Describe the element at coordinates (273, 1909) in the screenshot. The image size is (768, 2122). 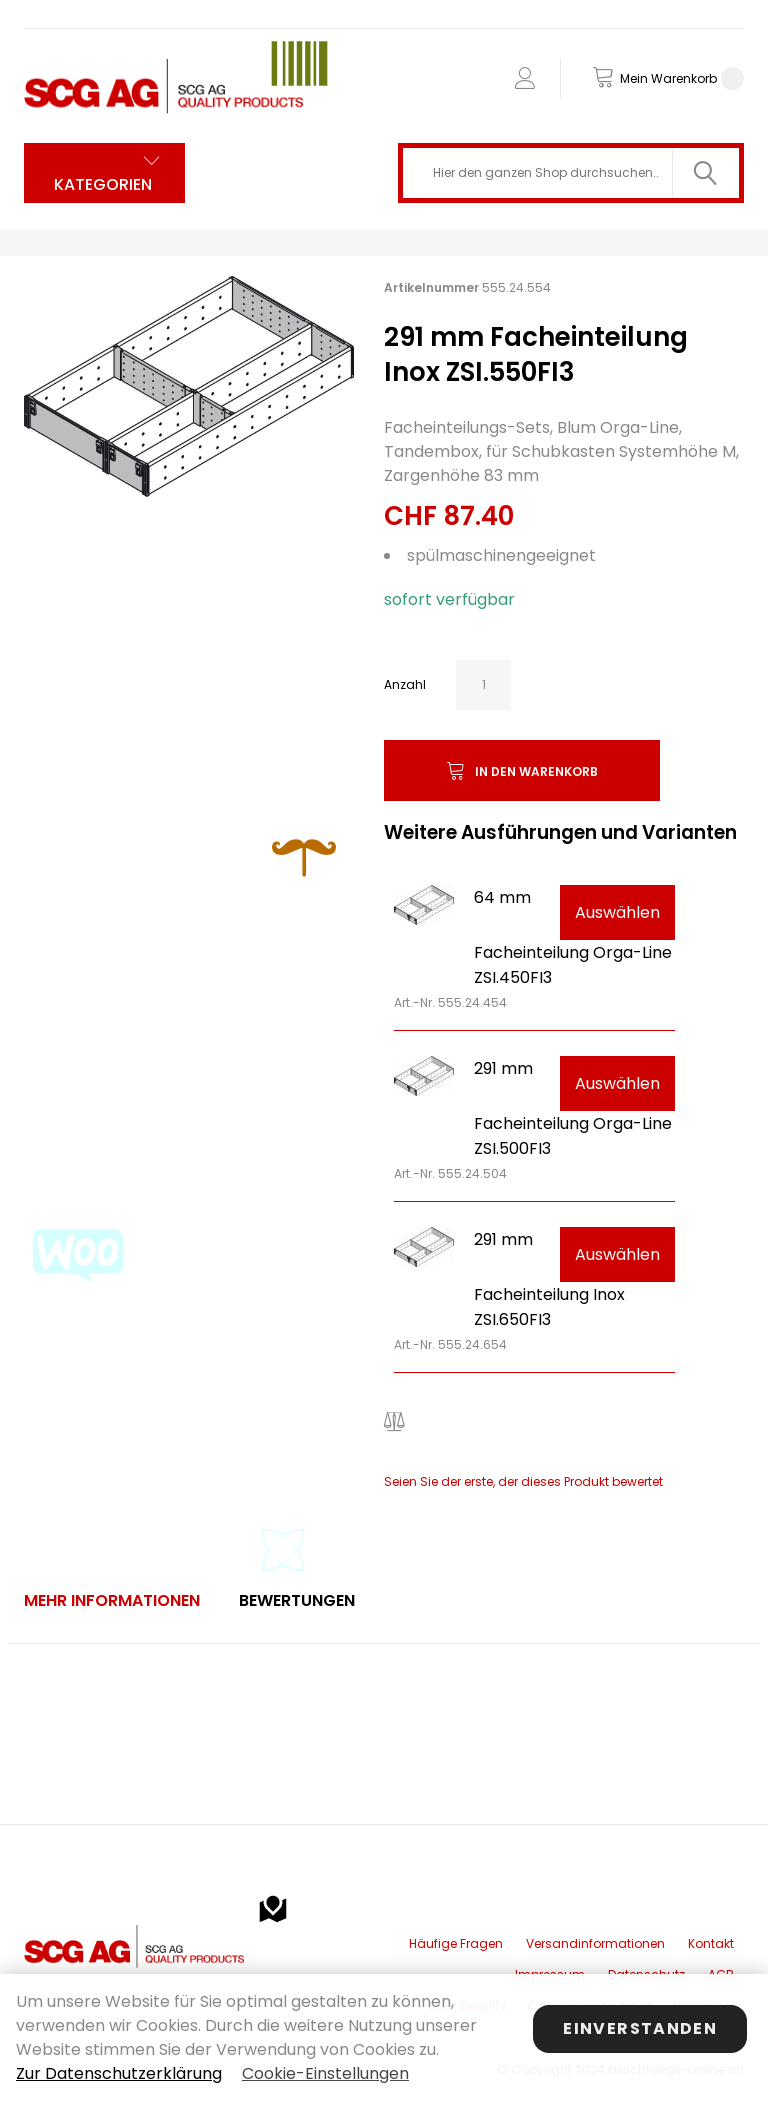
I see `view map with pinned location` at that location.